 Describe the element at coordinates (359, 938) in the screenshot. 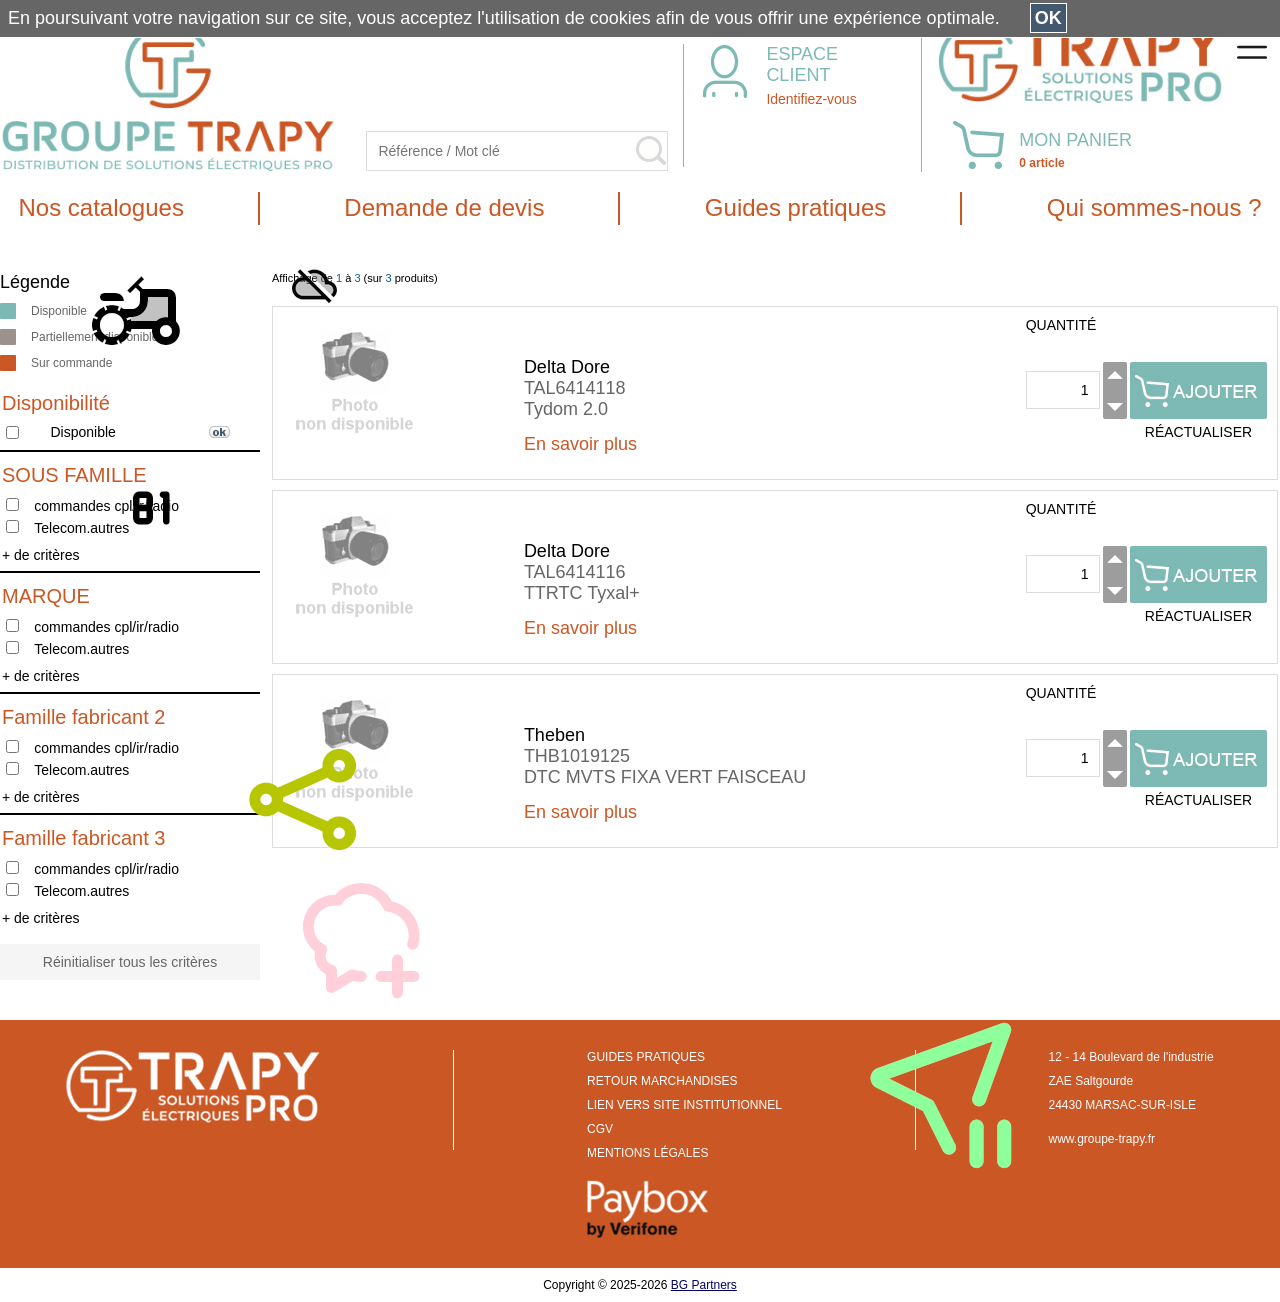

I see `start a new conversation` at that location.